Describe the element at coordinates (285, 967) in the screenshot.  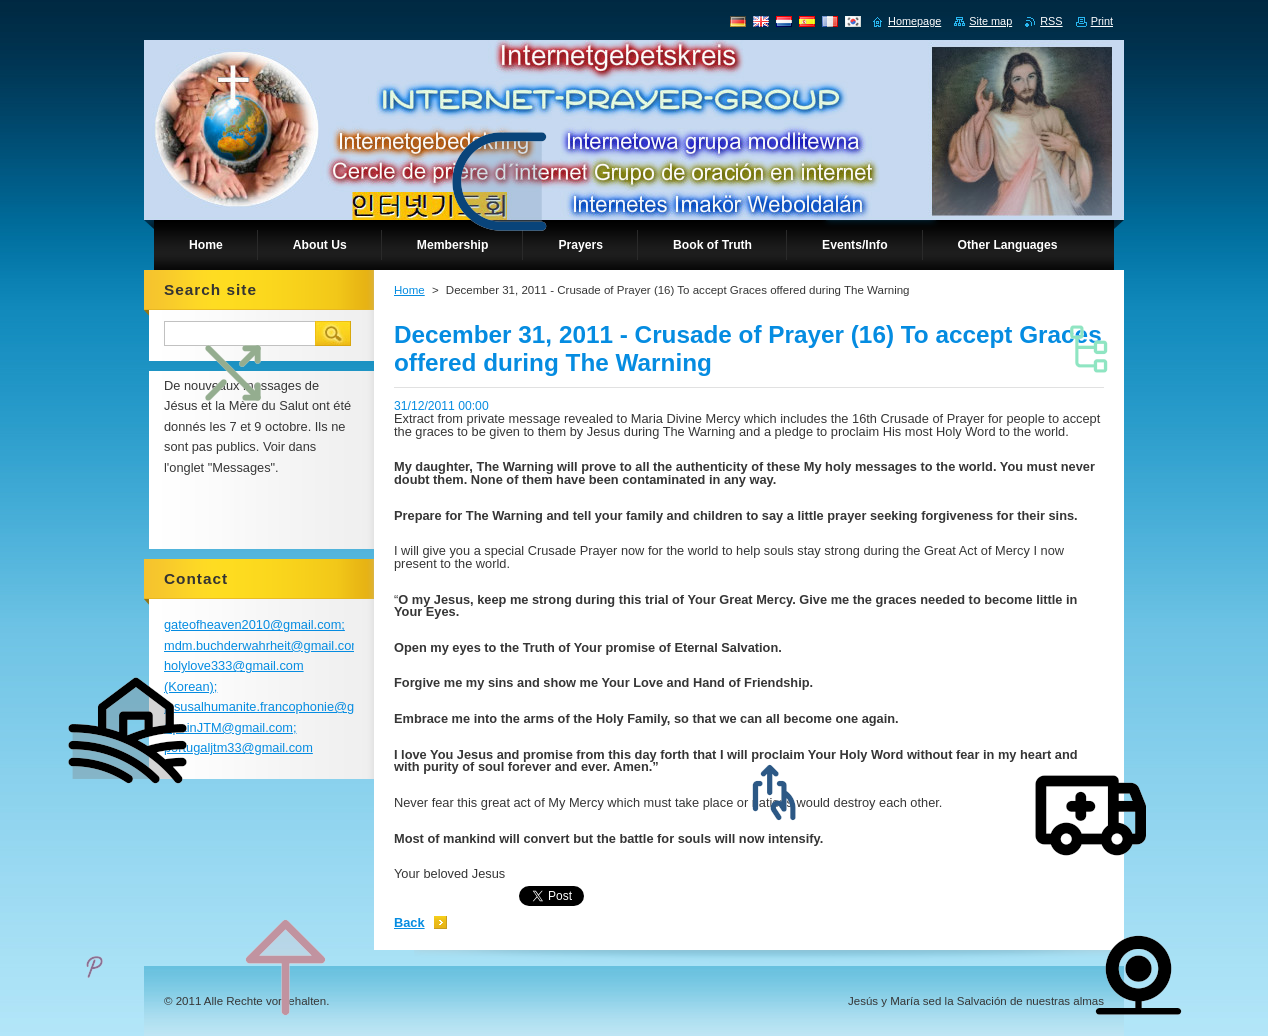
I see `scroll to top of page` at that location.